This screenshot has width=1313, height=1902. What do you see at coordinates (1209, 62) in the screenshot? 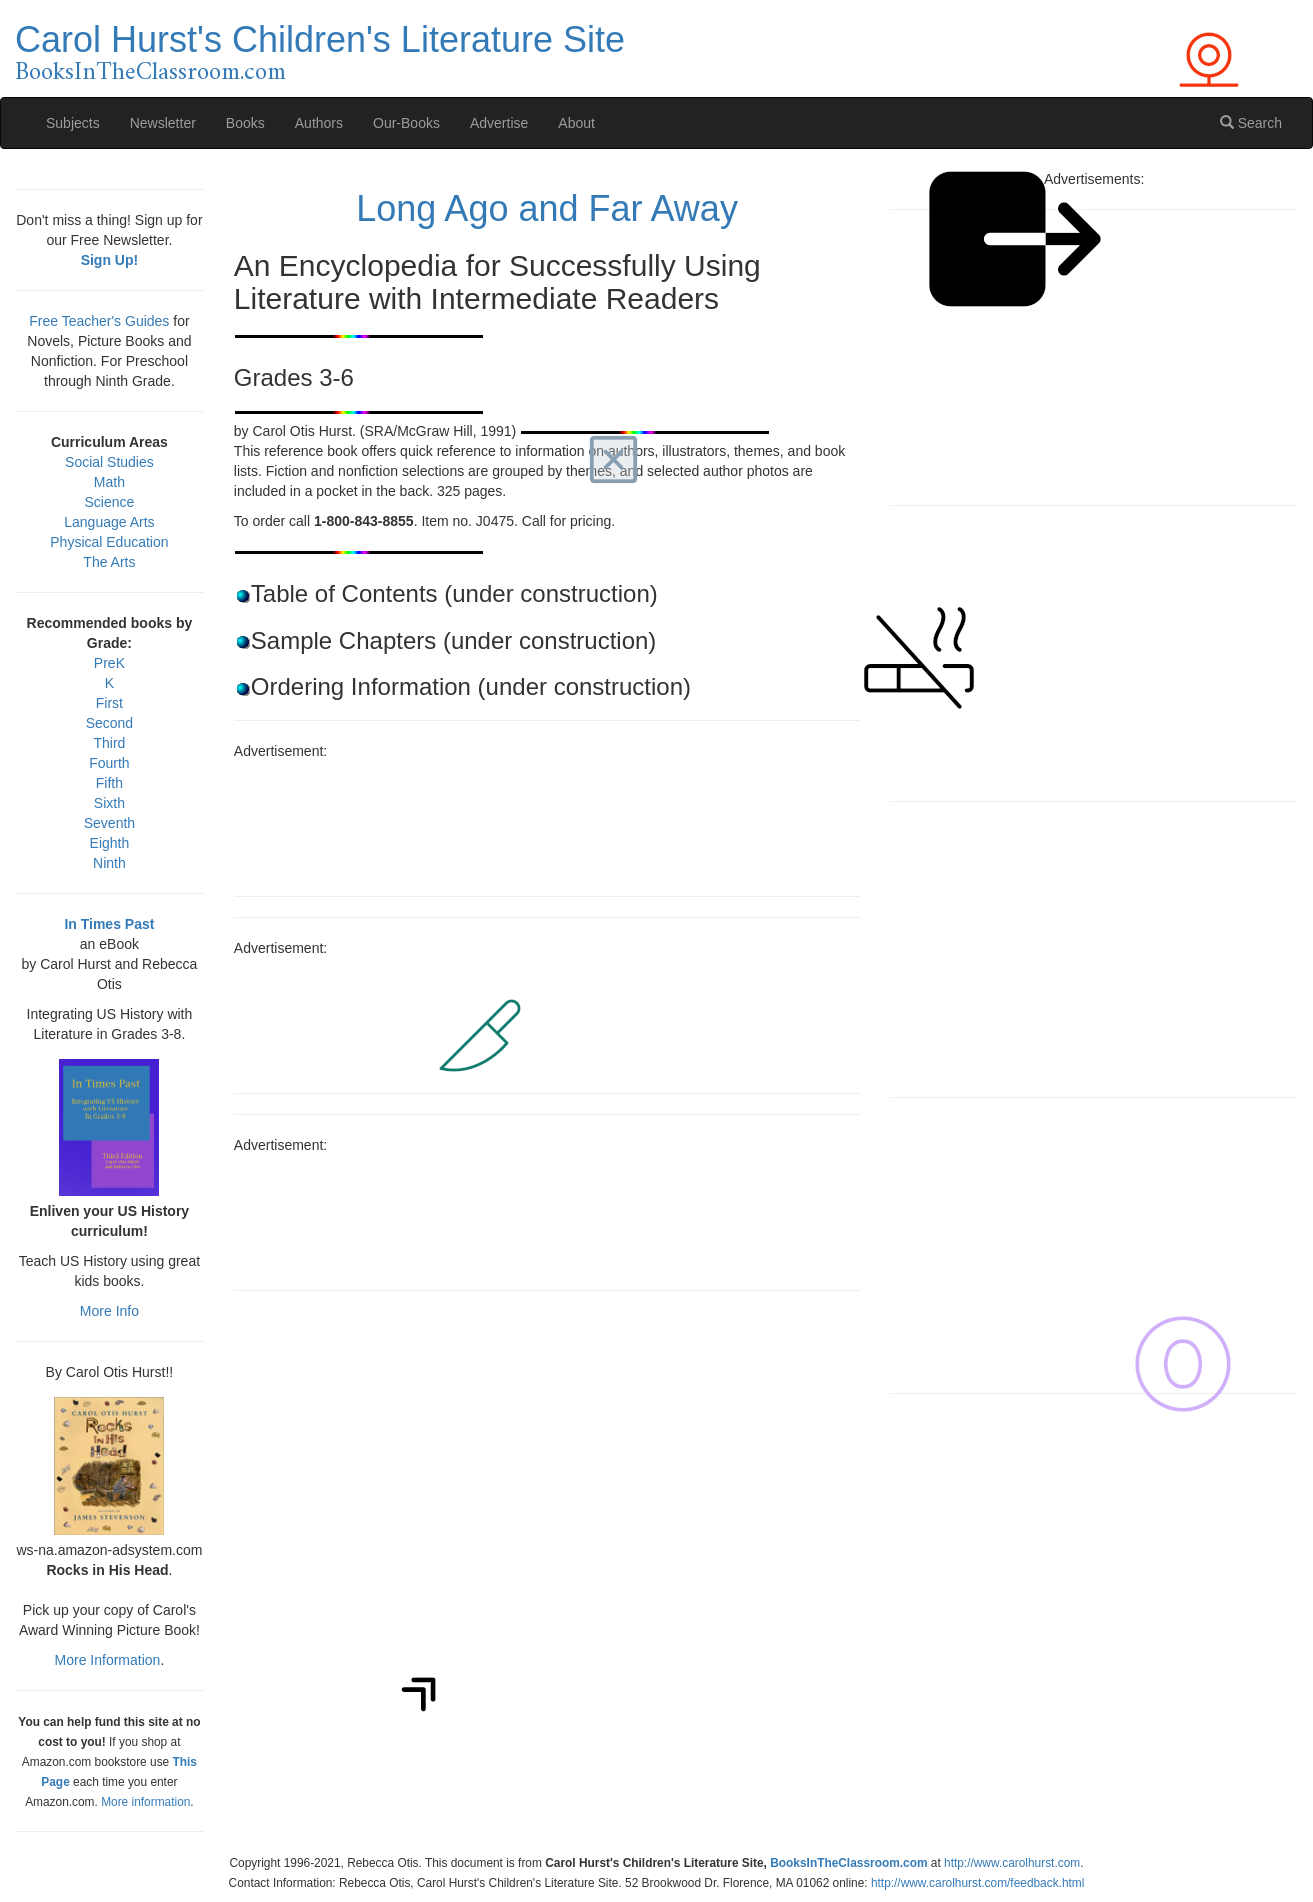
I see `access webcam or camera settings` at bounding box center [1209, 62].